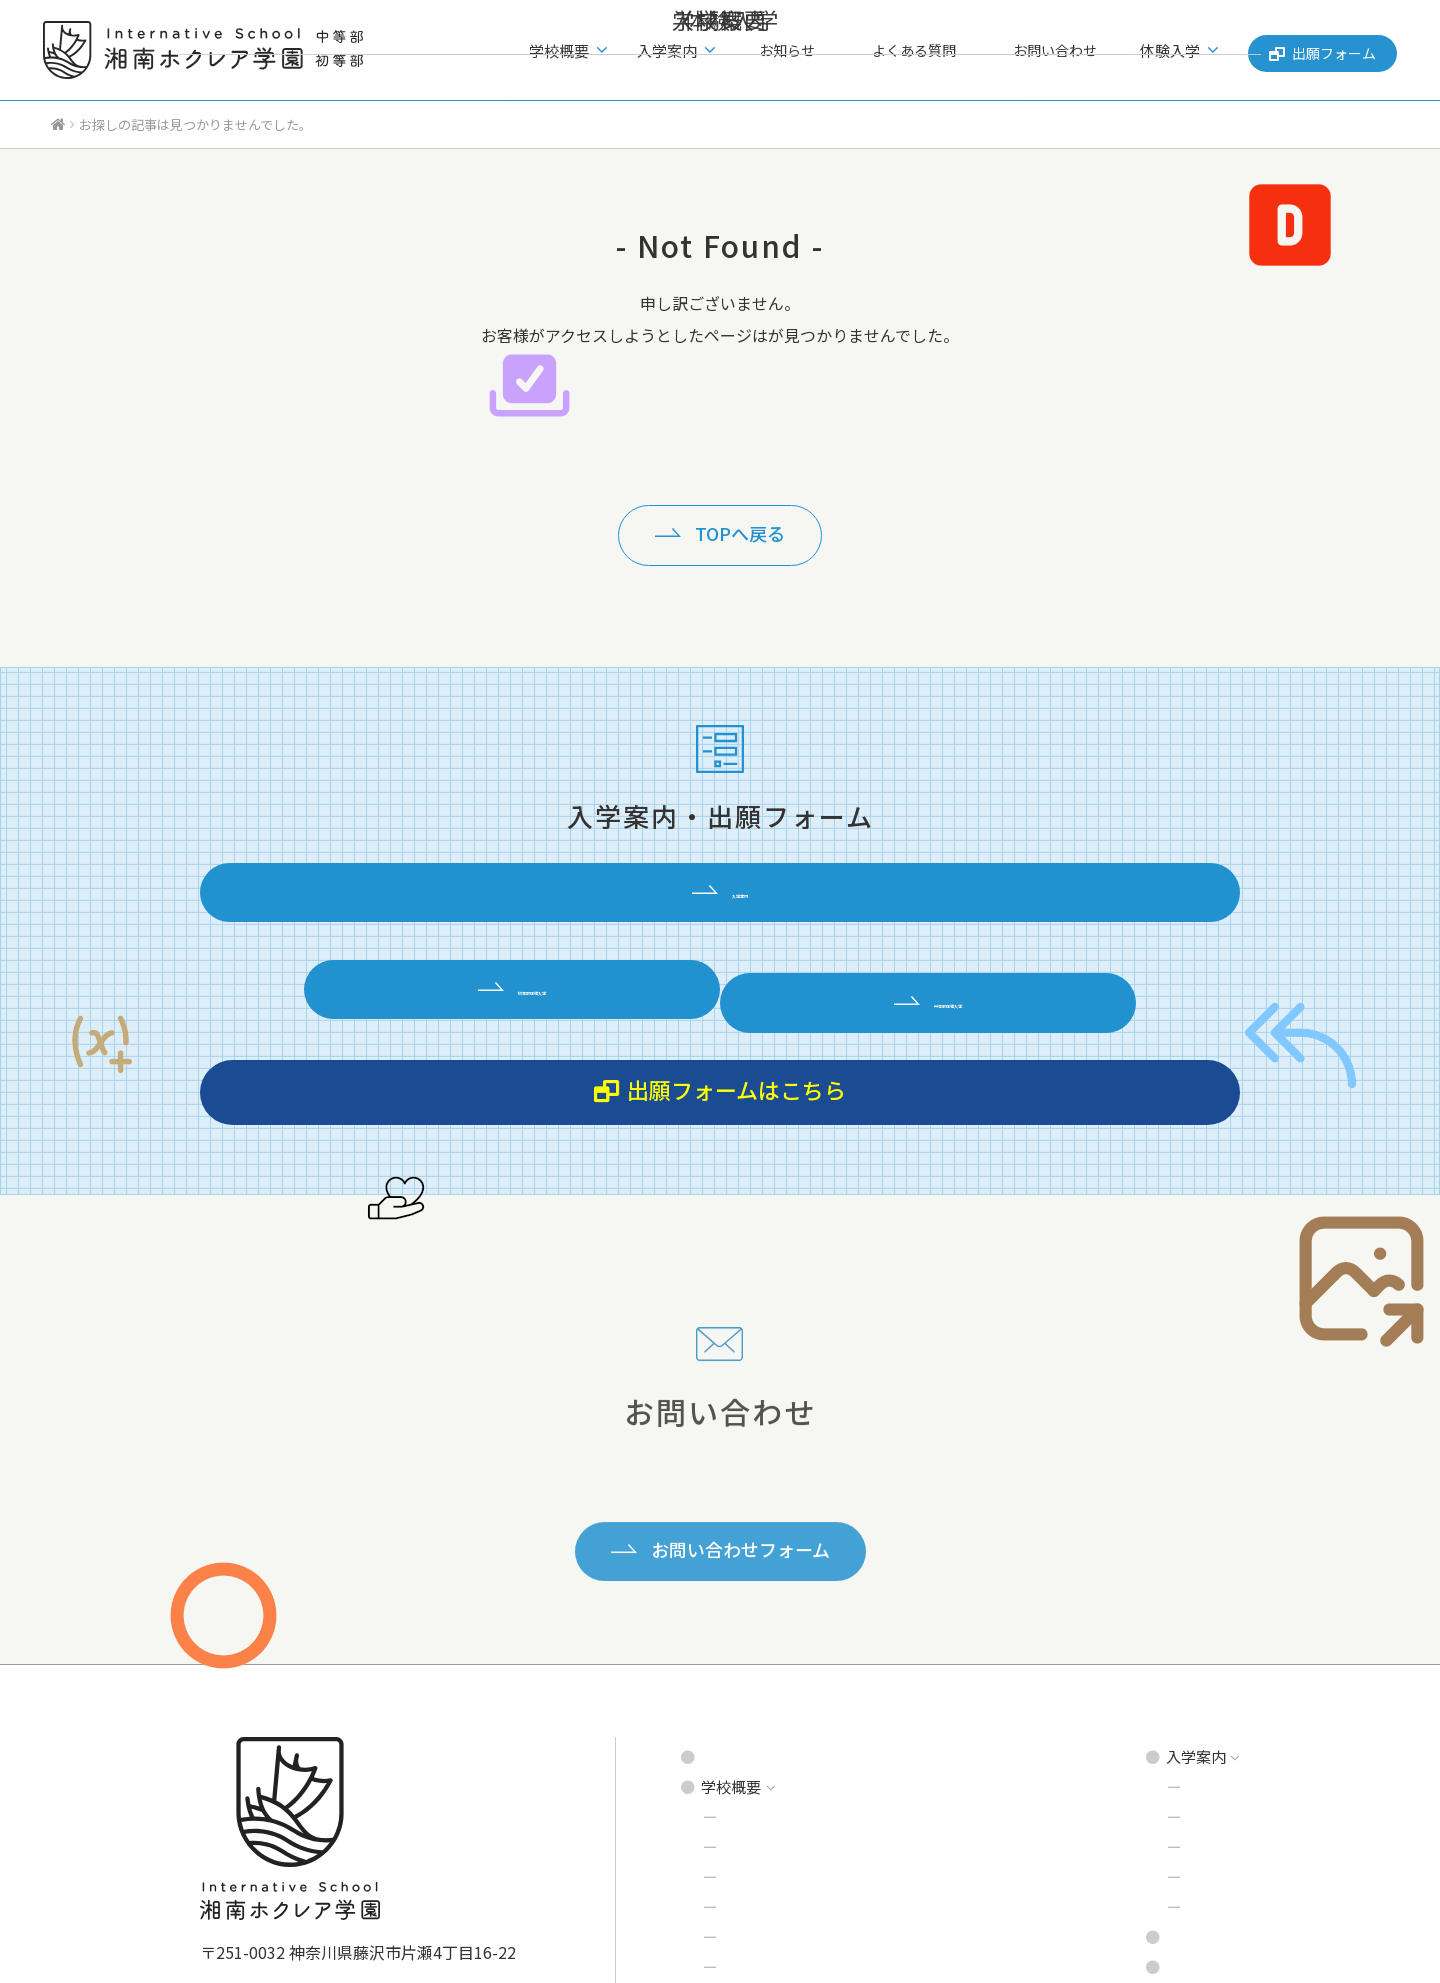 The width and height of the screenshot is (1440, 1983). Describe the element at coordinates (223, 1615) in the screenshot. I see `start recording audio or video` at that location.